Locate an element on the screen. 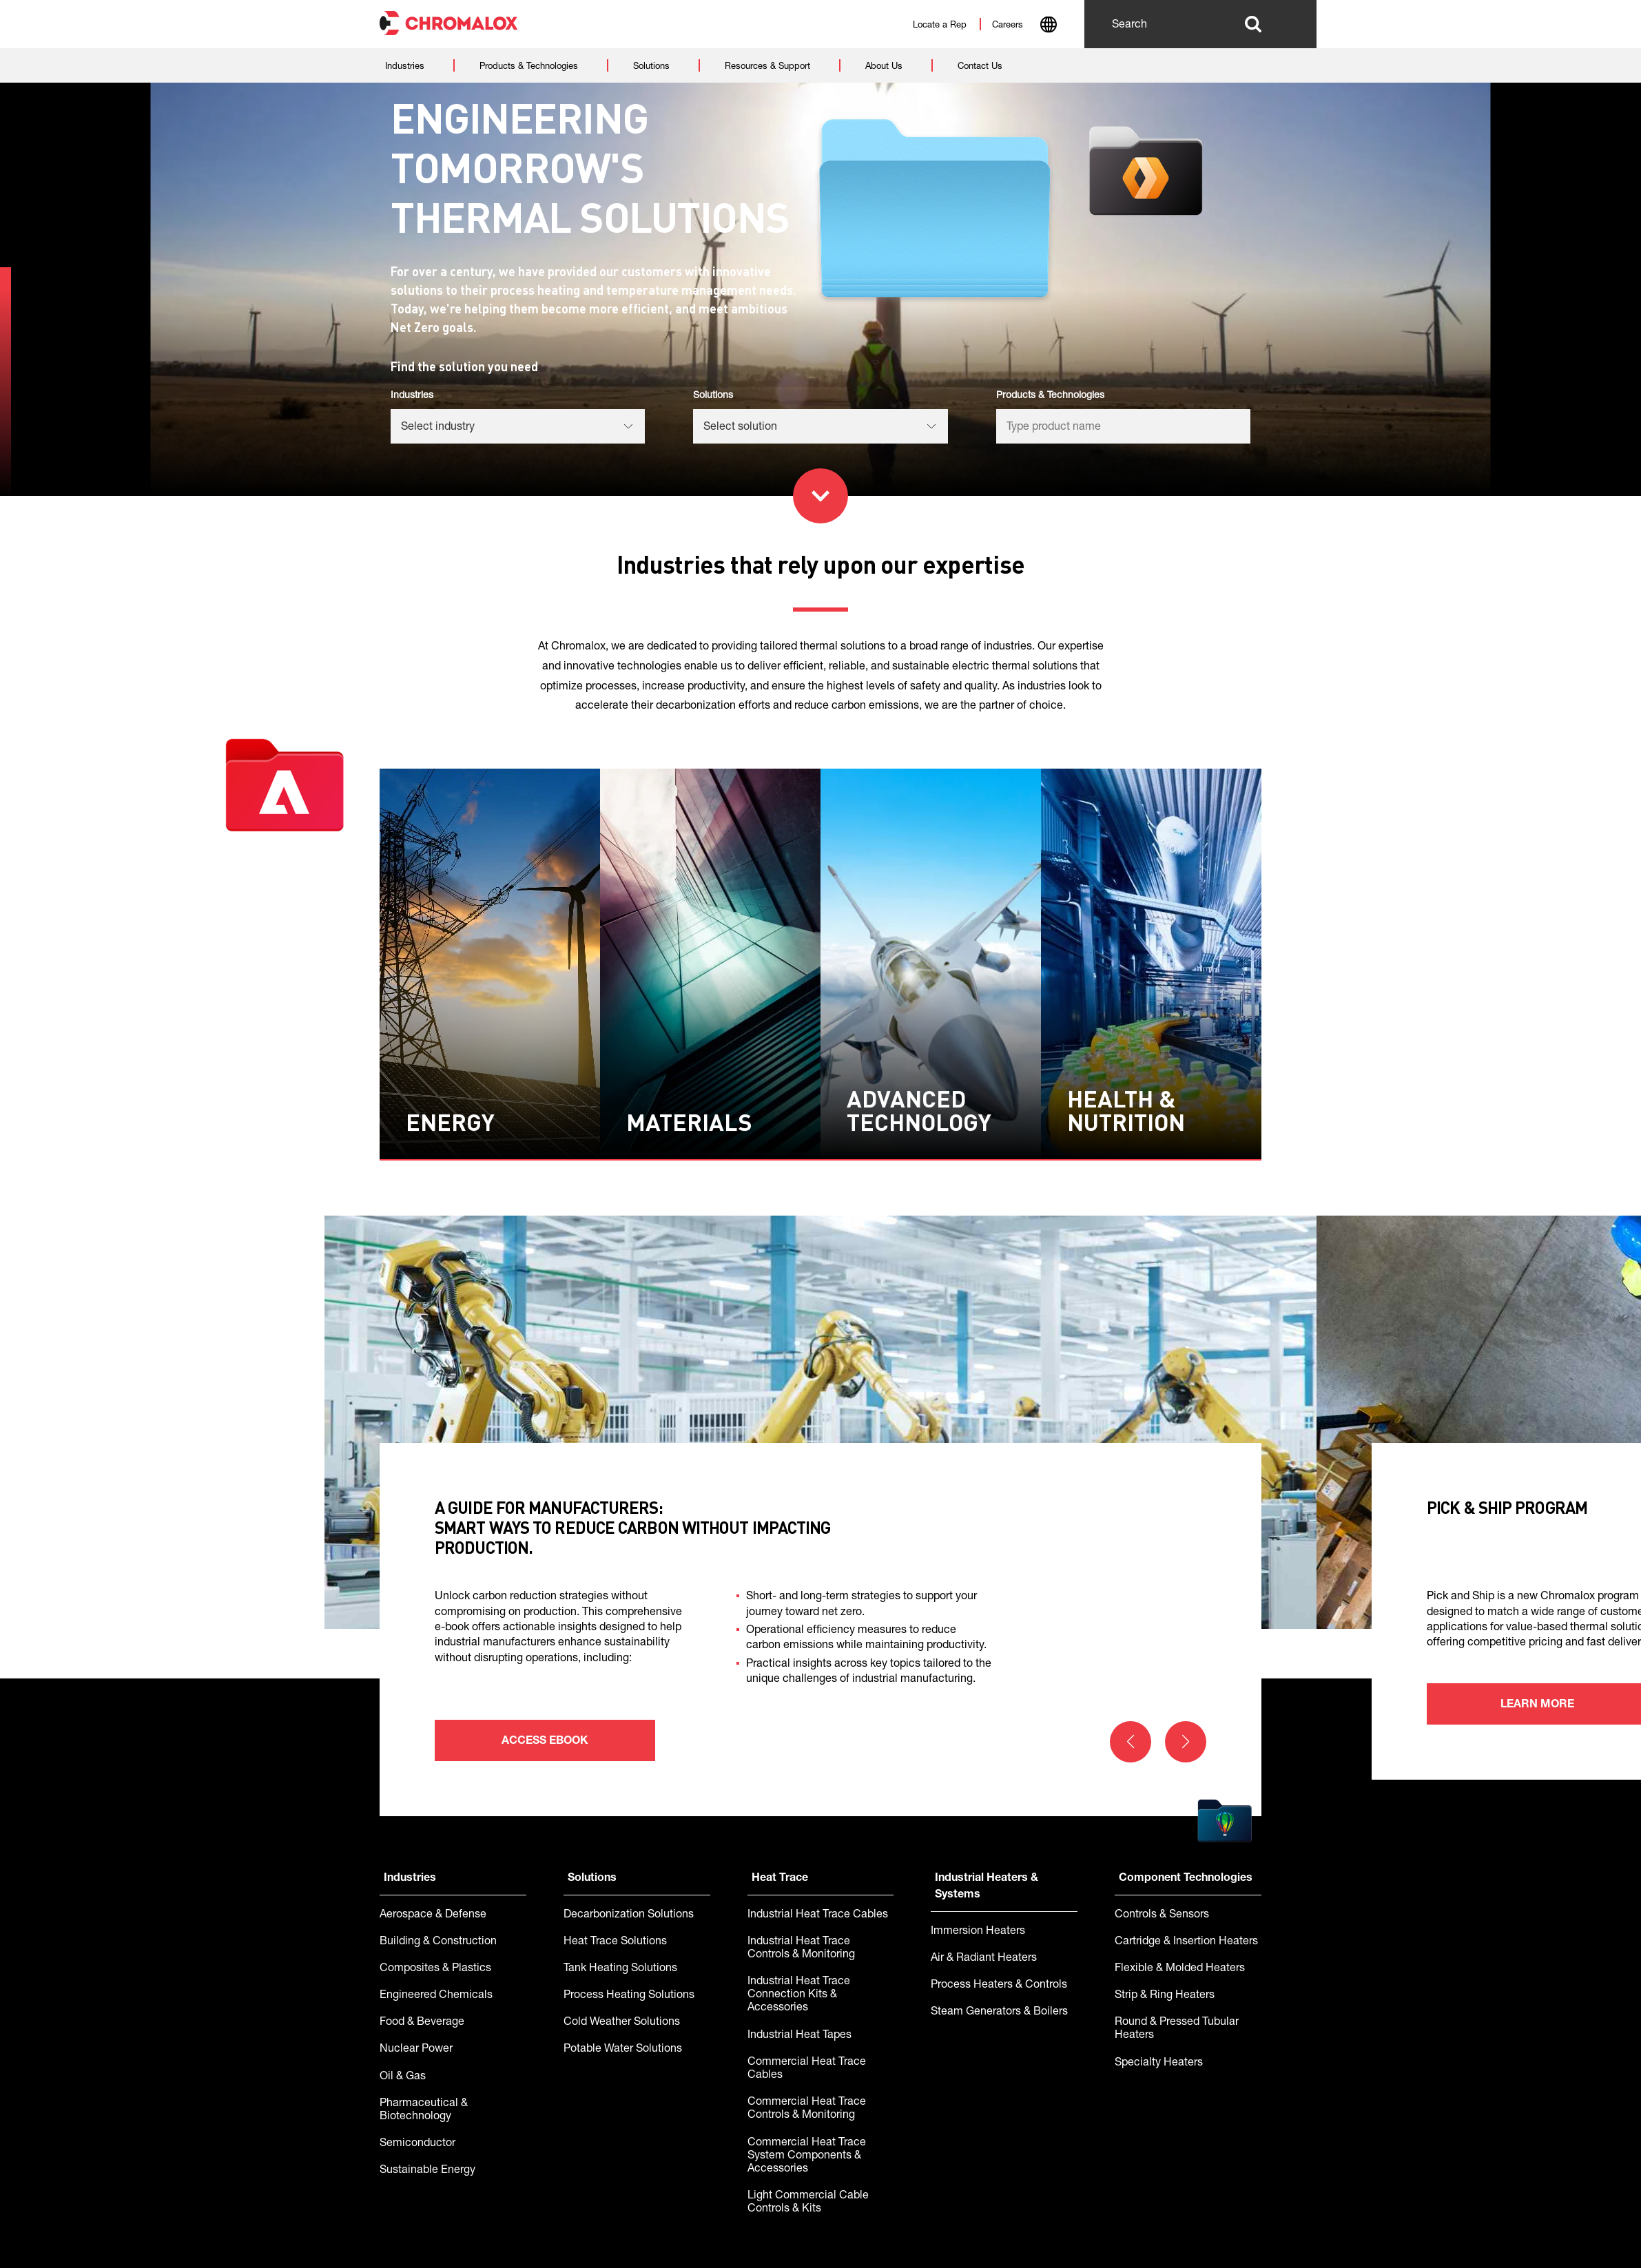 The image size is (1641, 2268). open CorelDRAW project files folder is located at coordinates (1224, 1822).